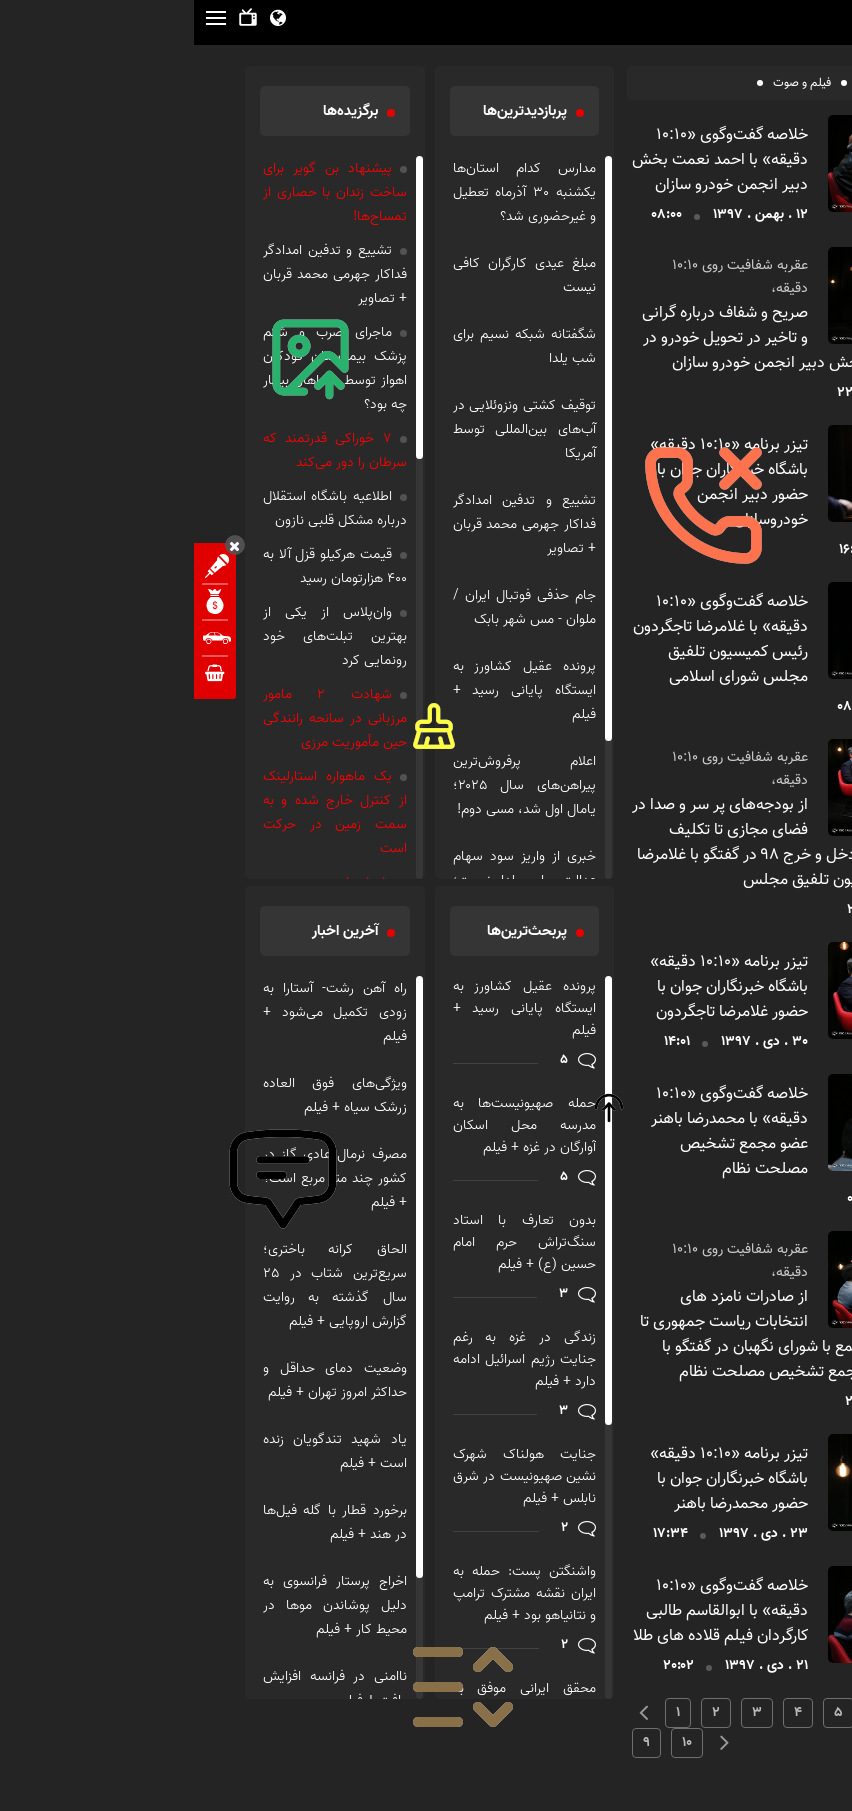 The height and width of the screenshot is (1811, 852). I want to click on sort list items ascending or descending, so click(463, 1687).